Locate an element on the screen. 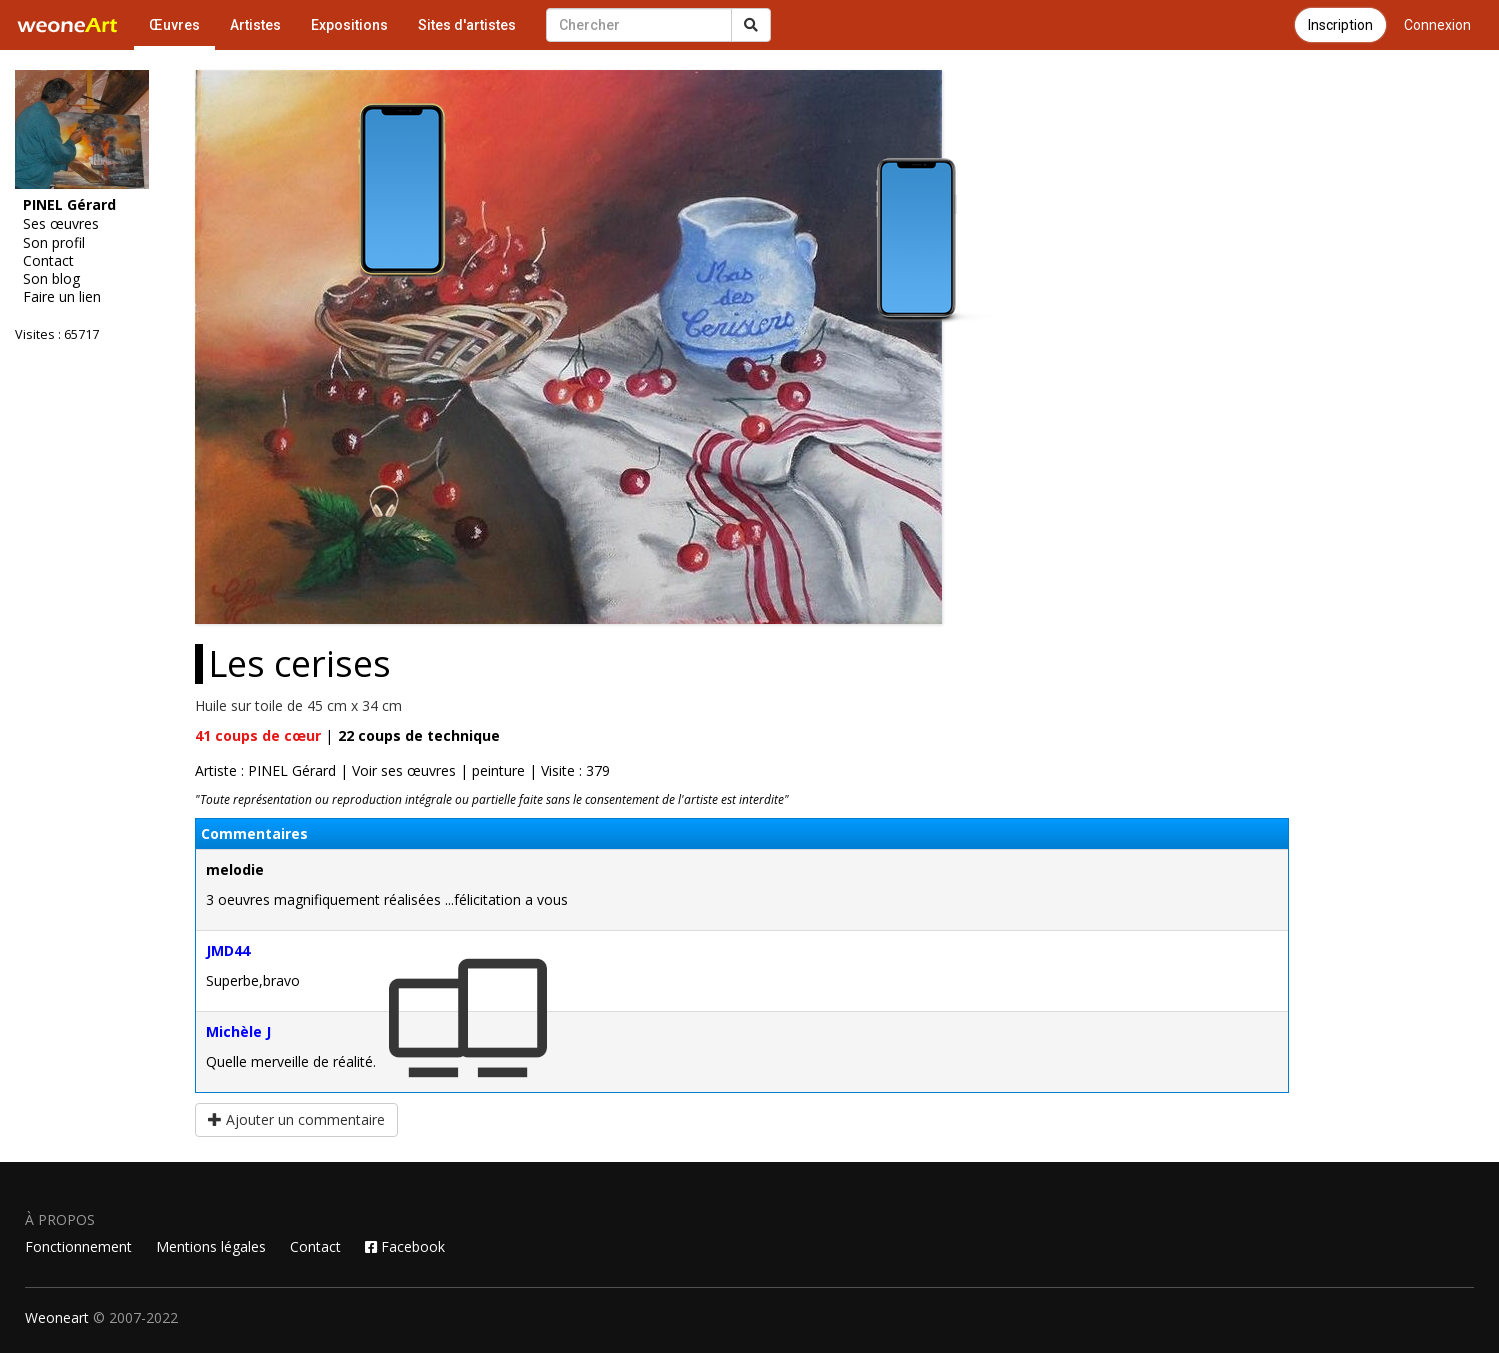 The image size is (1499, 1353). display arrangement settings for multiple monitors is located at coordinates (468, 1018).